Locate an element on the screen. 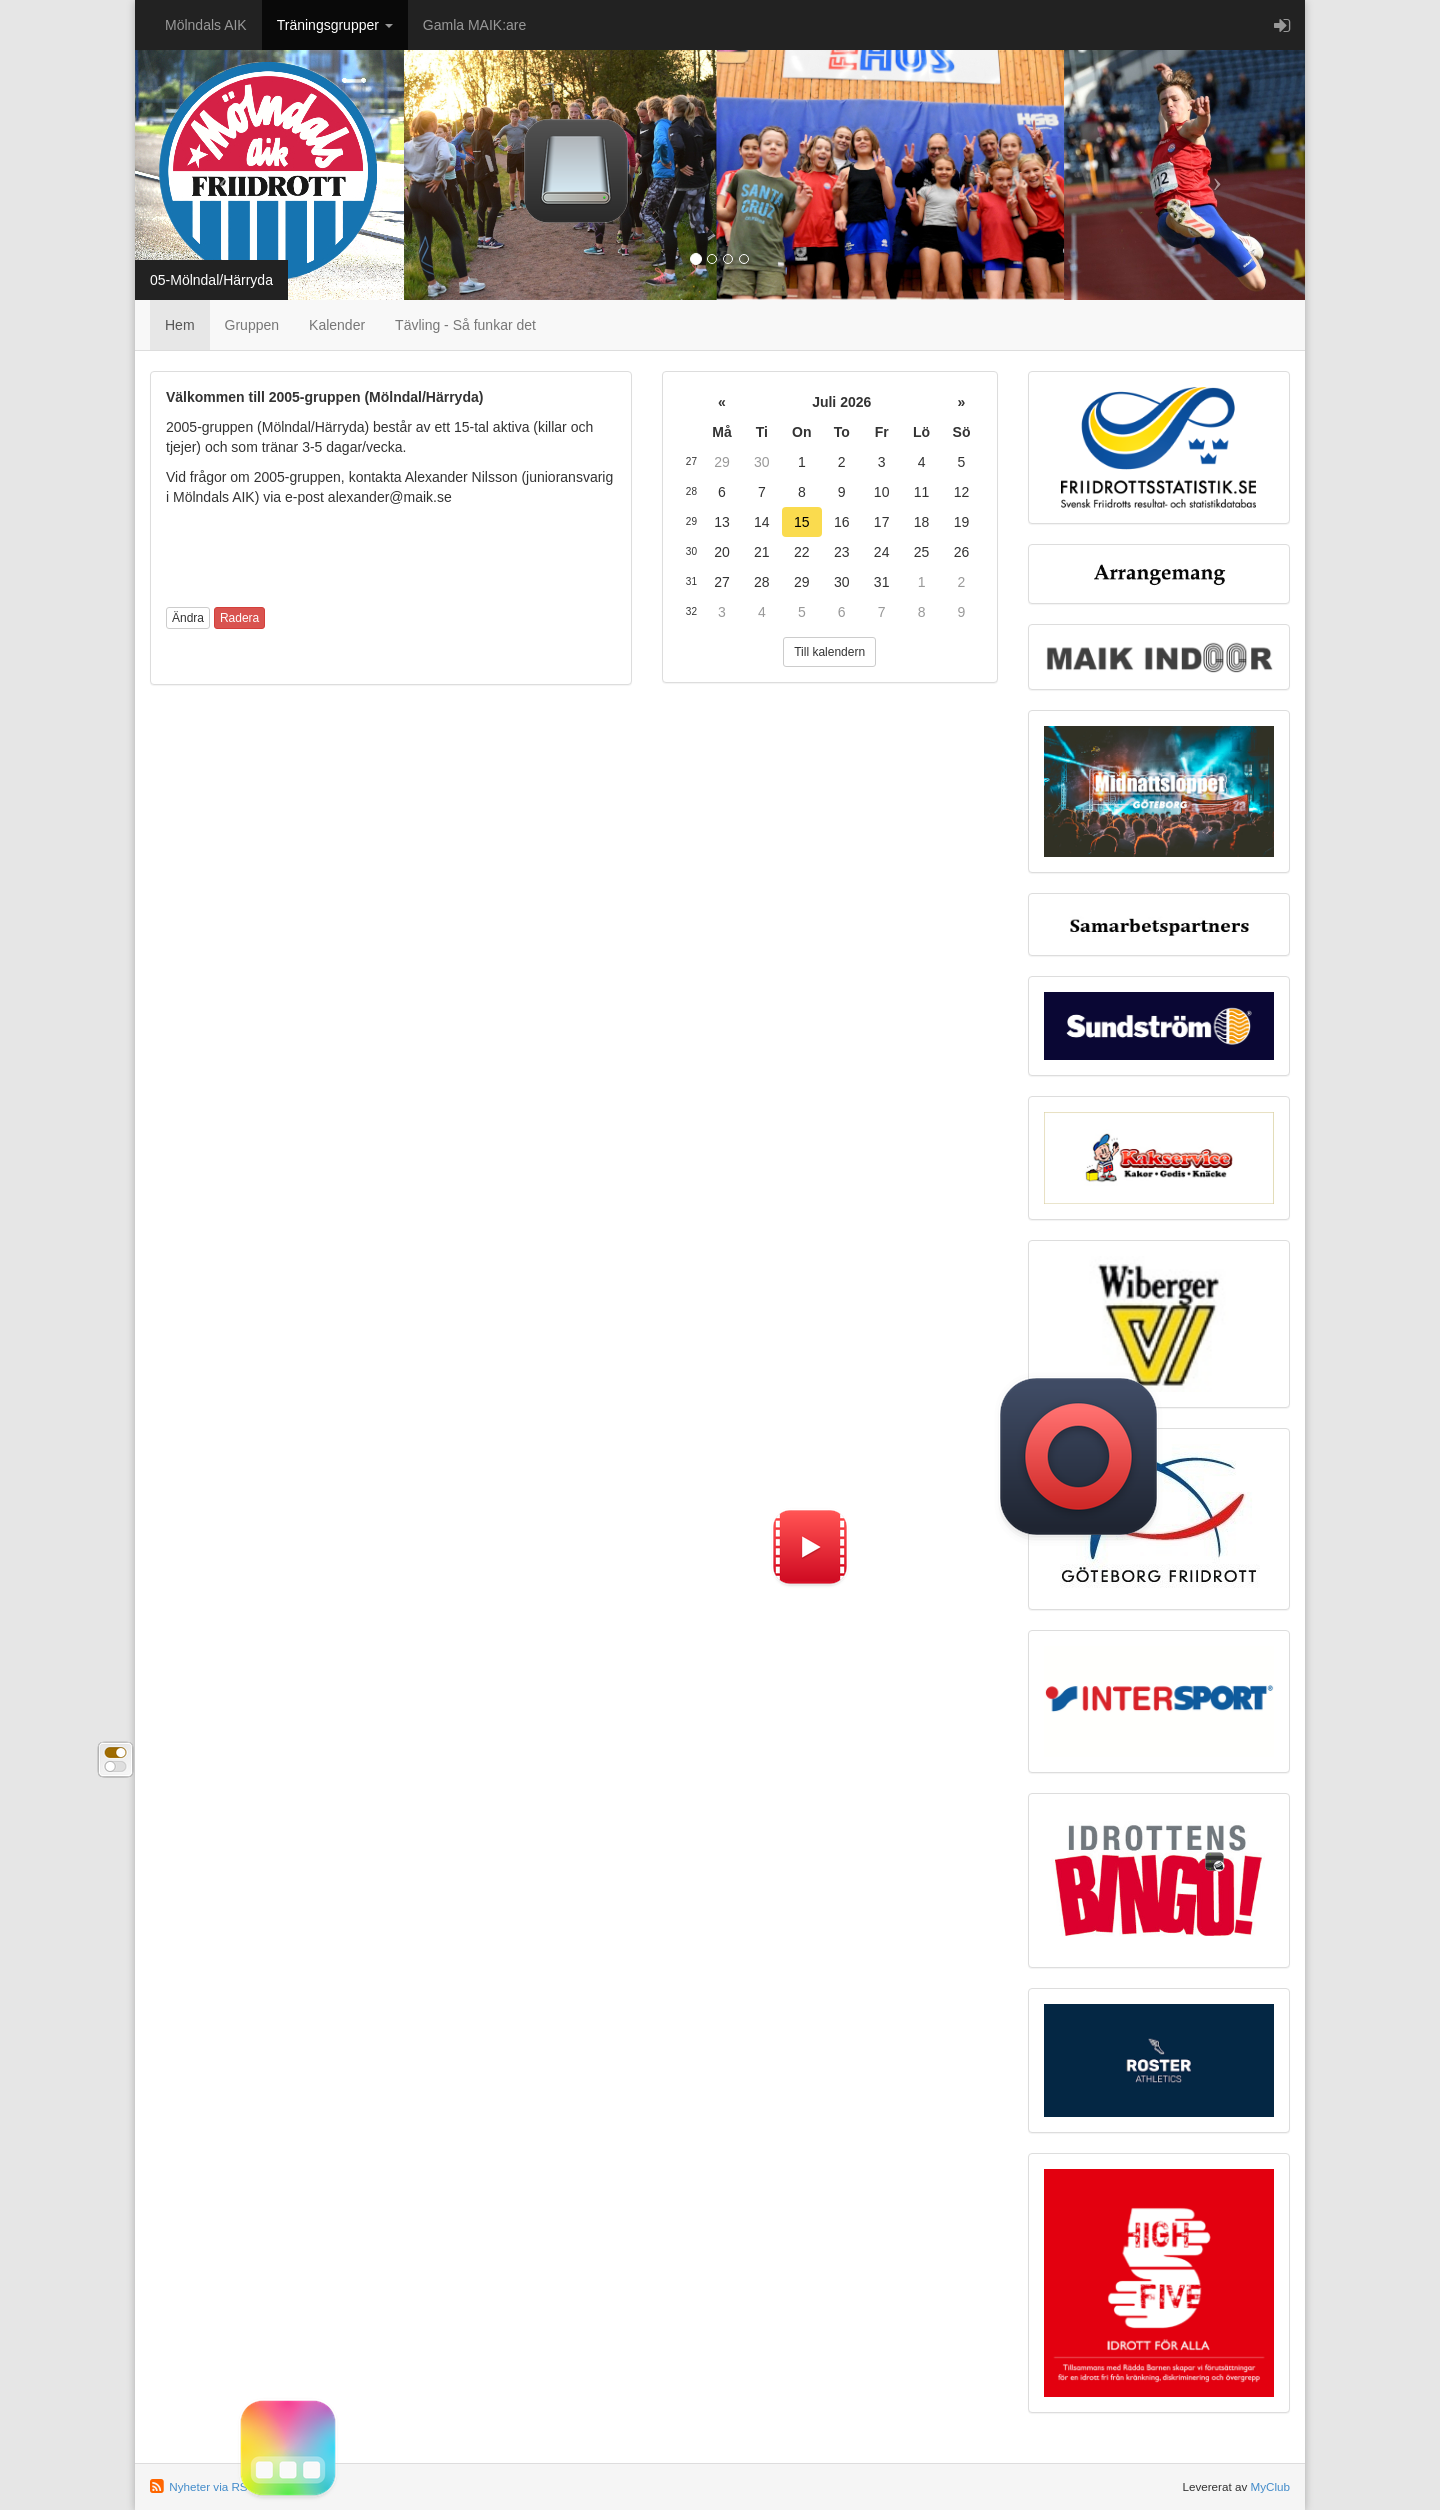  open copypastegrab video downloader app is located at coordinates (810, 1547).